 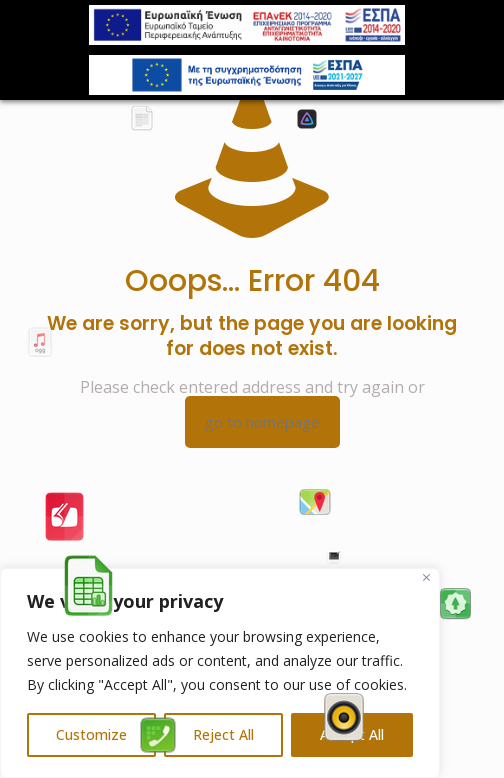 What do you see at coordinates (40, 342) in the screenshot?
I see `an ogg vorbis audio file` at bounding box center [40, 342].